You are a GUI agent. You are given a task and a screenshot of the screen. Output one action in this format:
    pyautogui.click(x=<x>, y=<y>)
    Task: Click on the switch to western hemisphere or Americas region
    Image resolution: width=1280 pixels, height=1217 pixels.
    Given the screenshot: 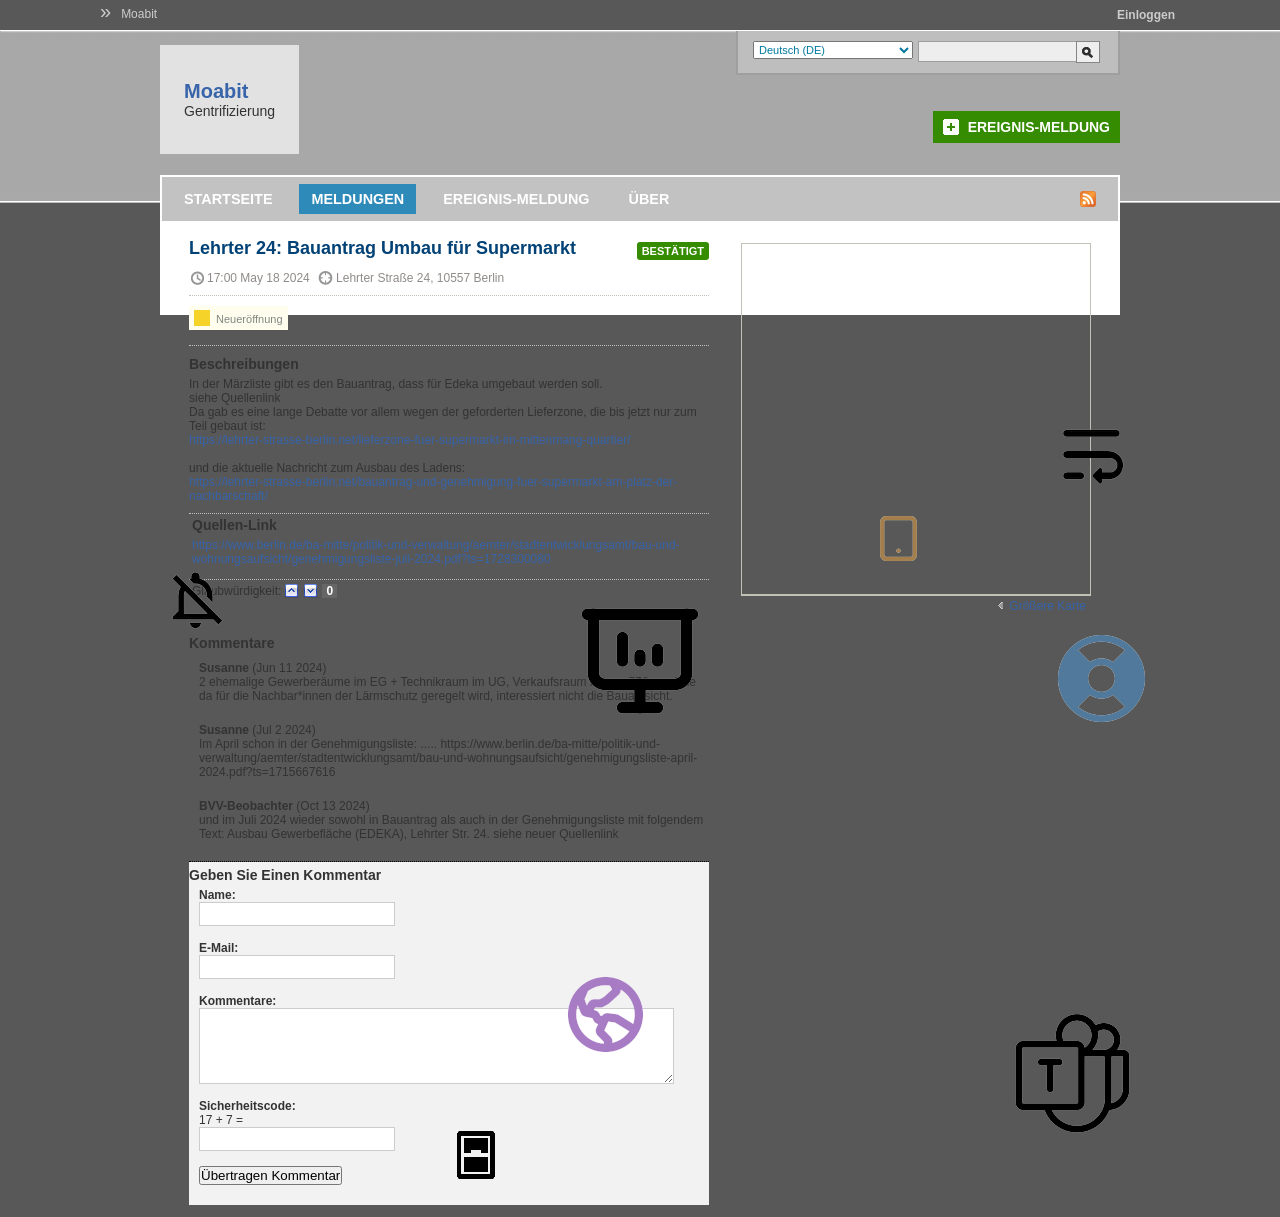 What is the action you would take?
    pyautogui.click(x=605, y=1014)
    